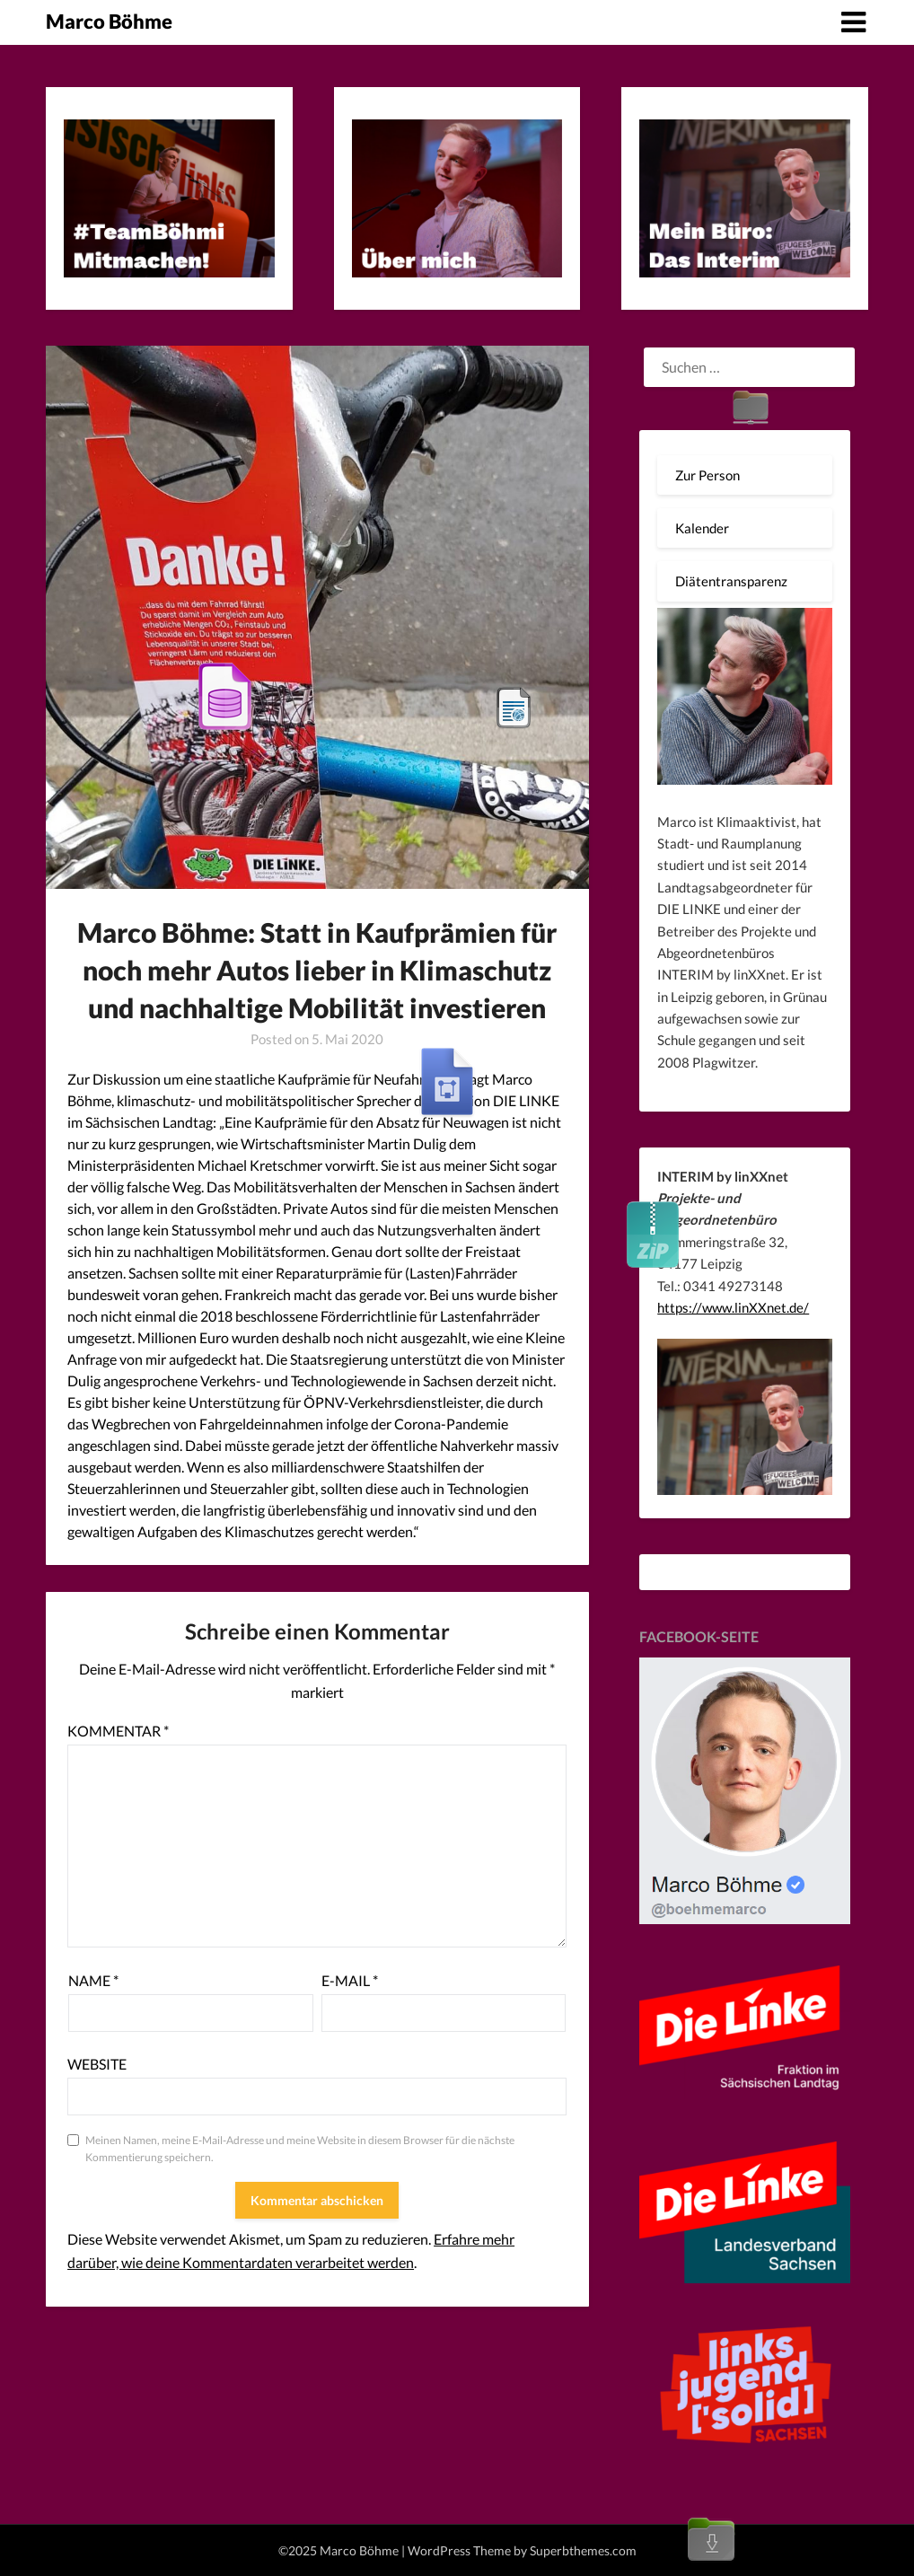 Image resolution: width=914 pixels, height=2576 pixels. I want to click on libreoffice base database template file, so click(224, 696).